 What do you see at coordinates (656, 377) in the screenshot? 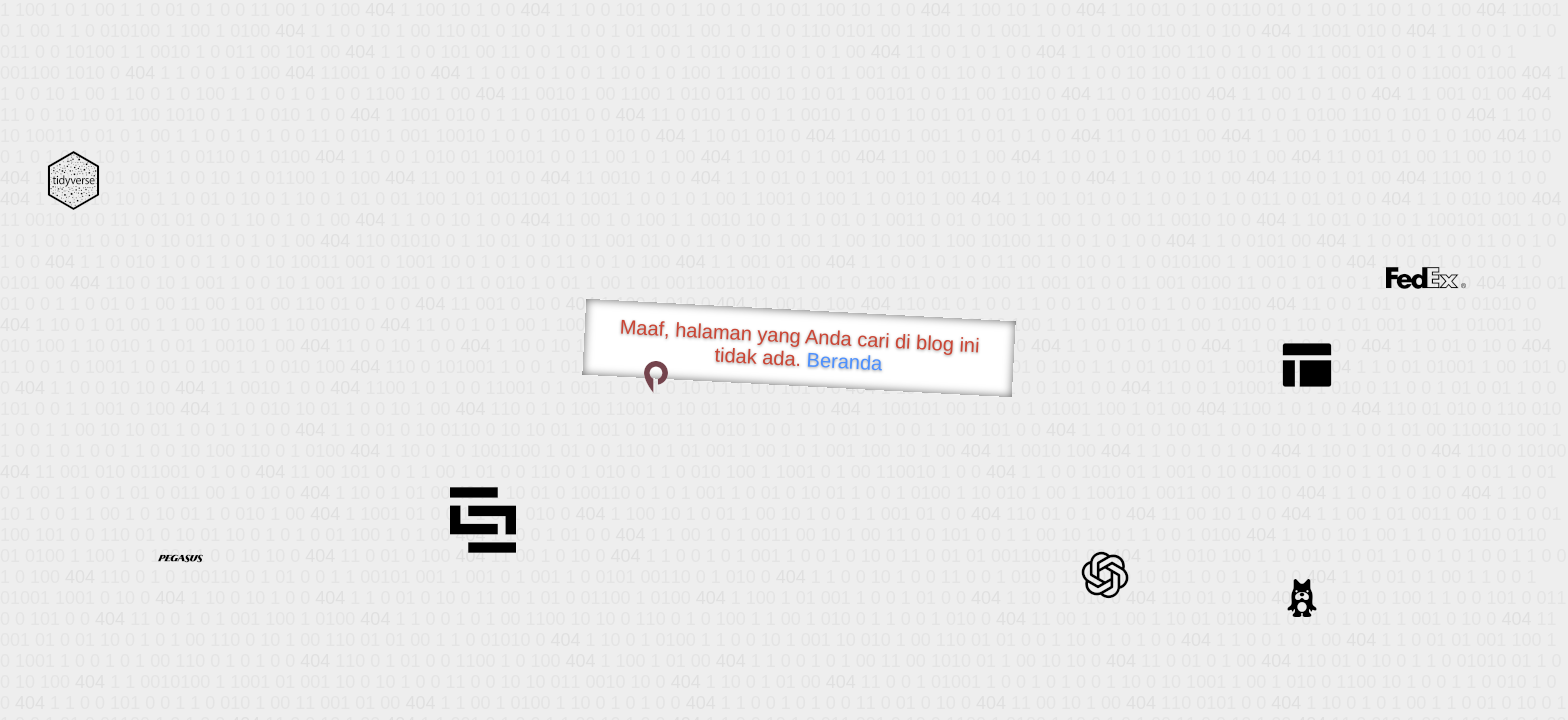
I see `player.me logo` at bounding box center [656, 377].